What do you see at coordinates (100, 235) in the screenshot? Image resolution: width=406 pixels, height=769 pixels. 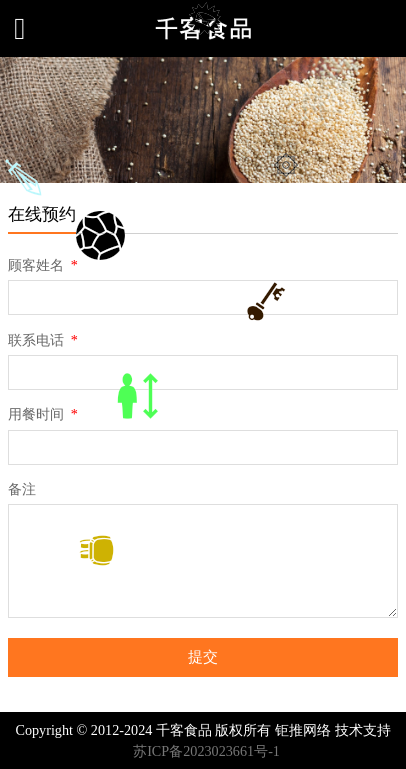 I see `stone or boulder game element` at bounding box center [100, 235].